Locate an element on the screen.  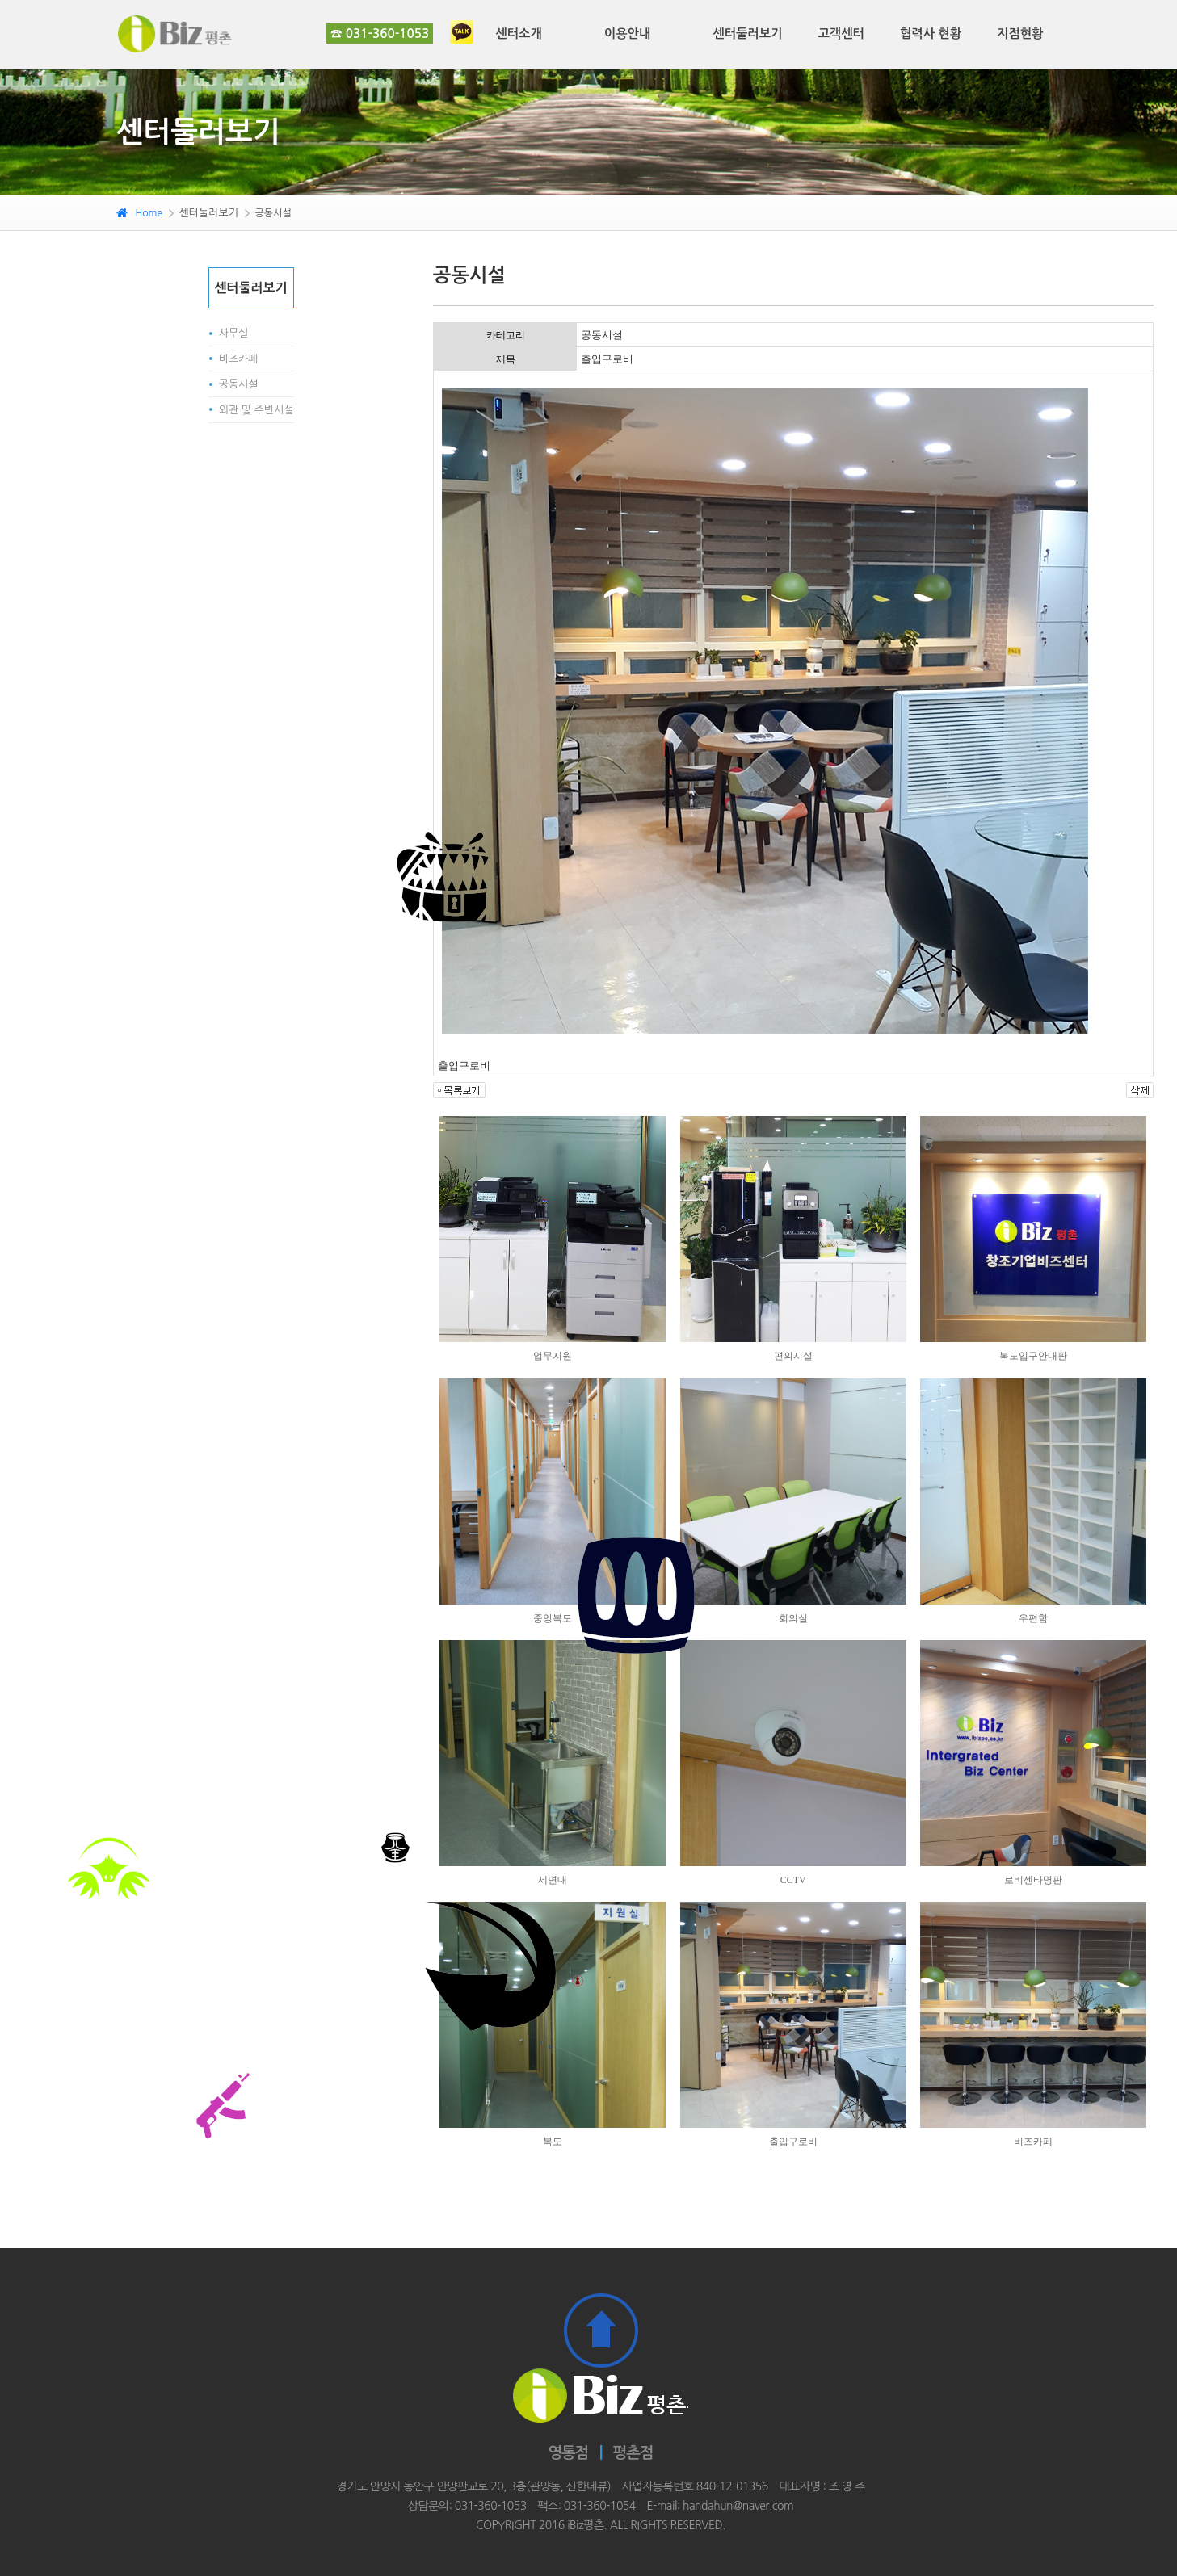
select assault rifle weapon in game is located at coordinates (223, 2105).